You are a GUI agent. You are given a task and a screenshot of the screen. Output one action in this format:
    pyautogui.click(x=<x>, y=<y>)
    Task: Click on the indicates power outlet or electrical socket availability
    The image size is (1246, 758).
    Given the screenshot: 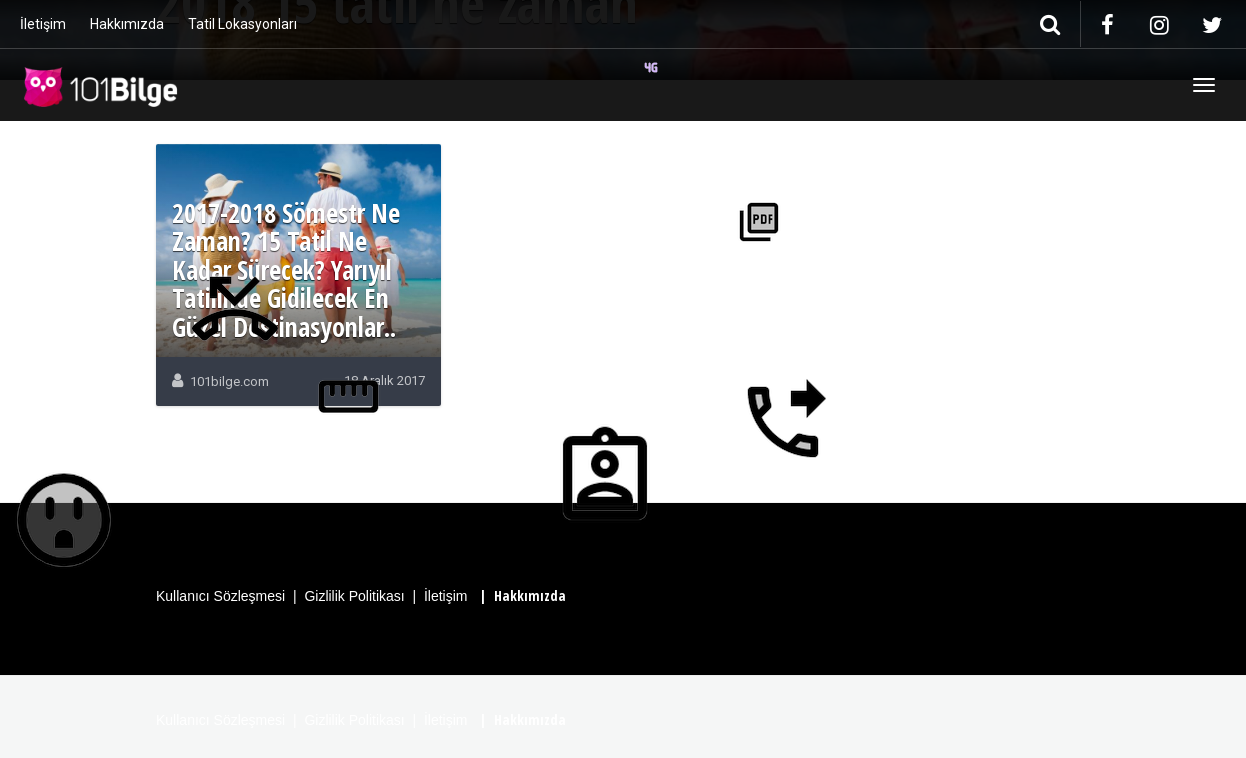 What is the action you would take?
    pyautogui.click(x=64, y=520)
    